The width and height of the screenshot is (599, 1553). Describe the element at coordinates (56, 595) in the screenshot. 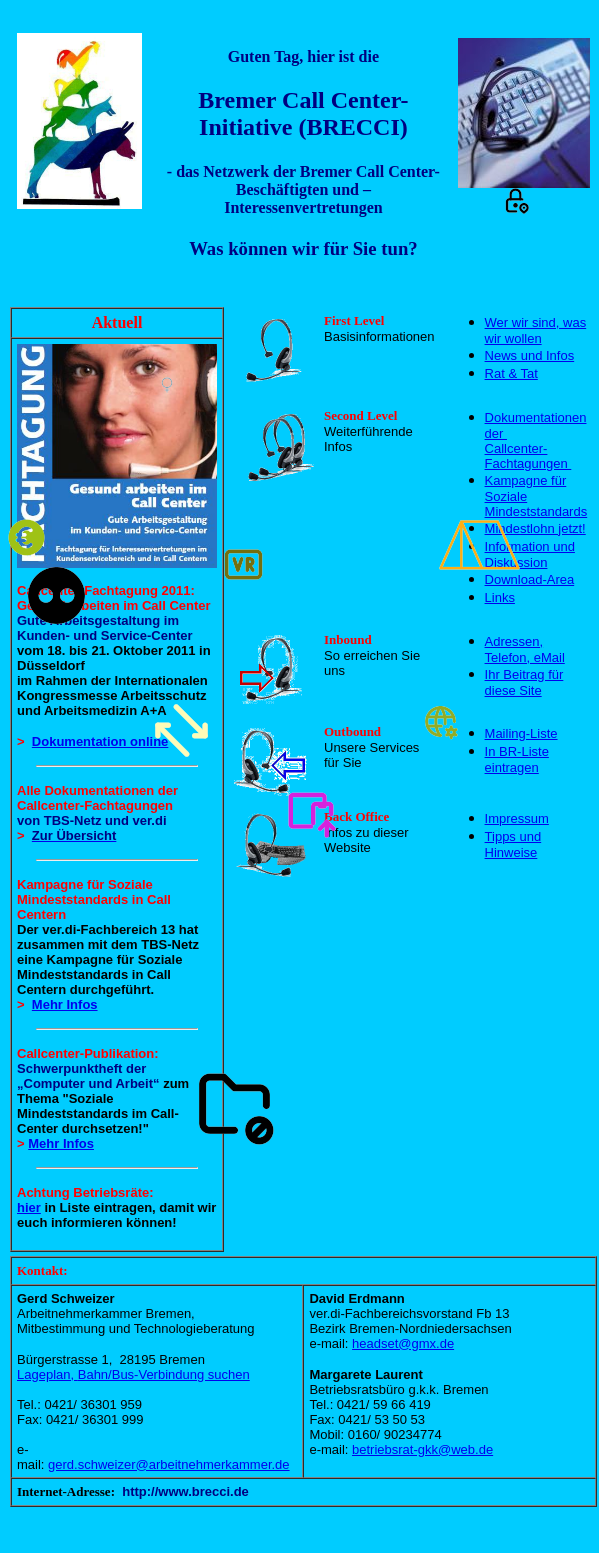

I see `open Flickr app` at that location.